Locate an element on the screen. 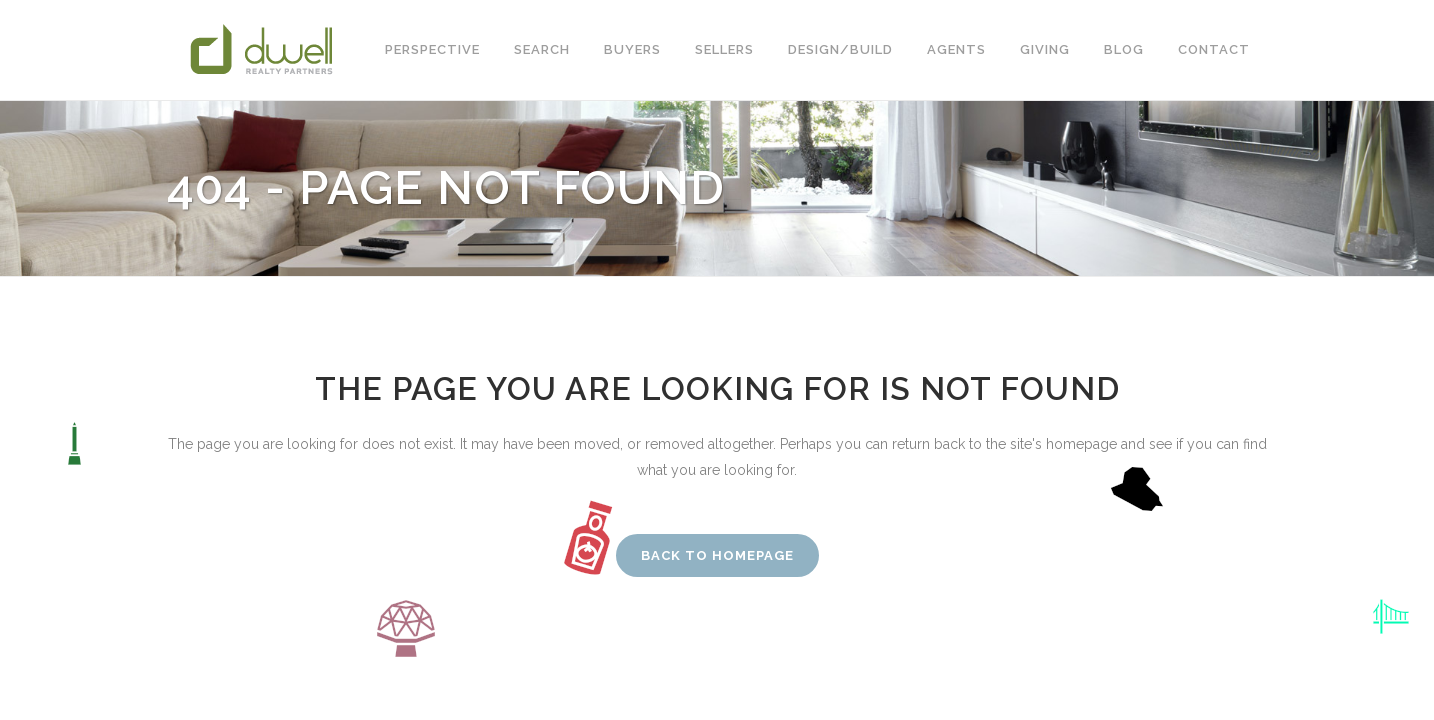  indicates a monument or landmark location is located at coordinates (74, 443).